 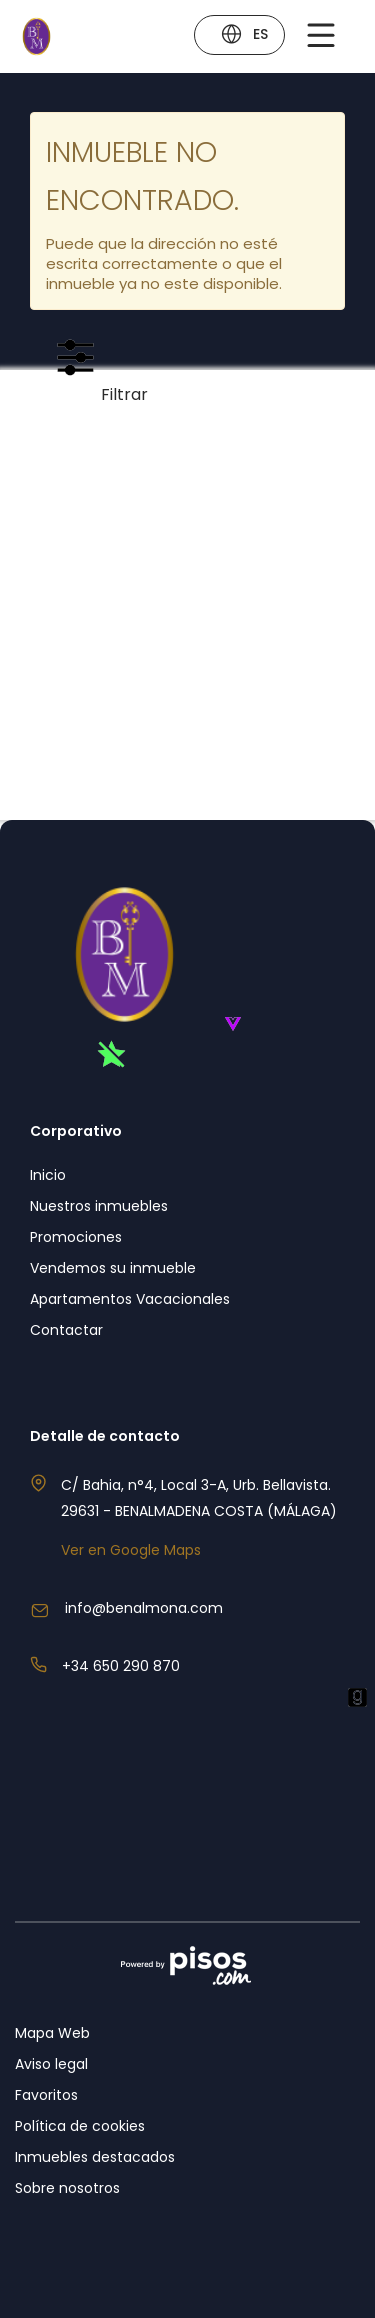 I want to click on Vue.js framework logo, so click(x=233, y=1024).